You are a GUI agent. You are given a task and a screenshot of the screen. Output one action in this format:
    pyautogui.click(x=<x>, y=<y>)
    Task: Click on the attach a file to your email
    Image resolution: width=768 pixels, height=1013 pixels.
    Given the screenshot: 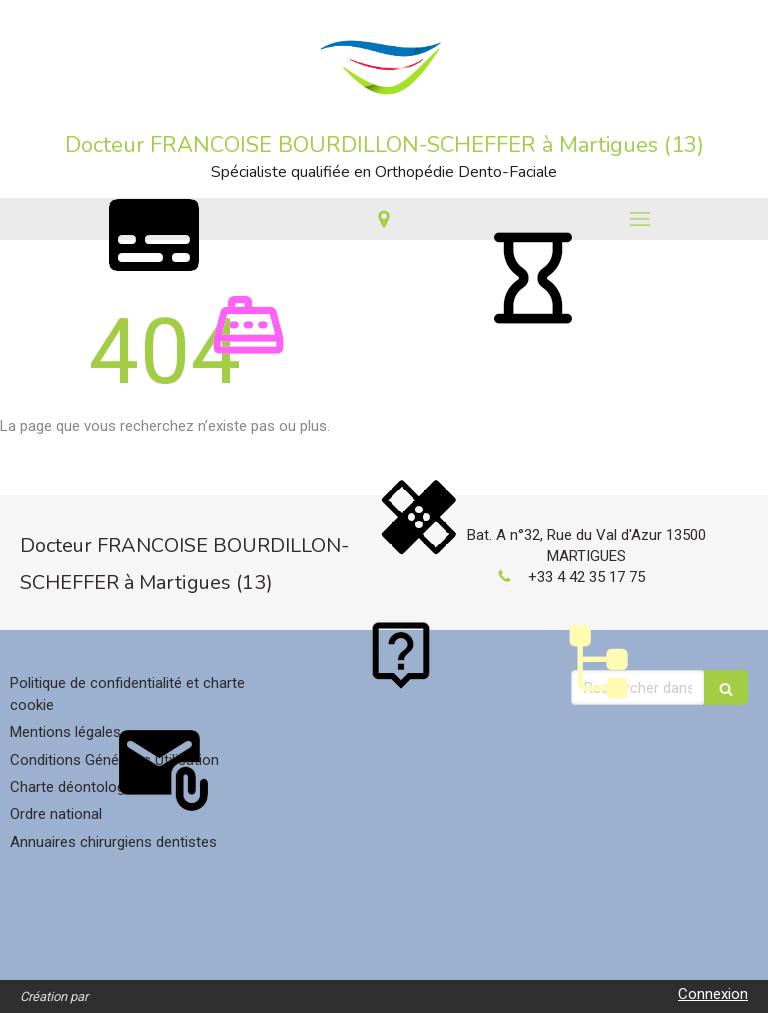 What is the action you would take?
    pyautogui.click(x=163, y=770)
    